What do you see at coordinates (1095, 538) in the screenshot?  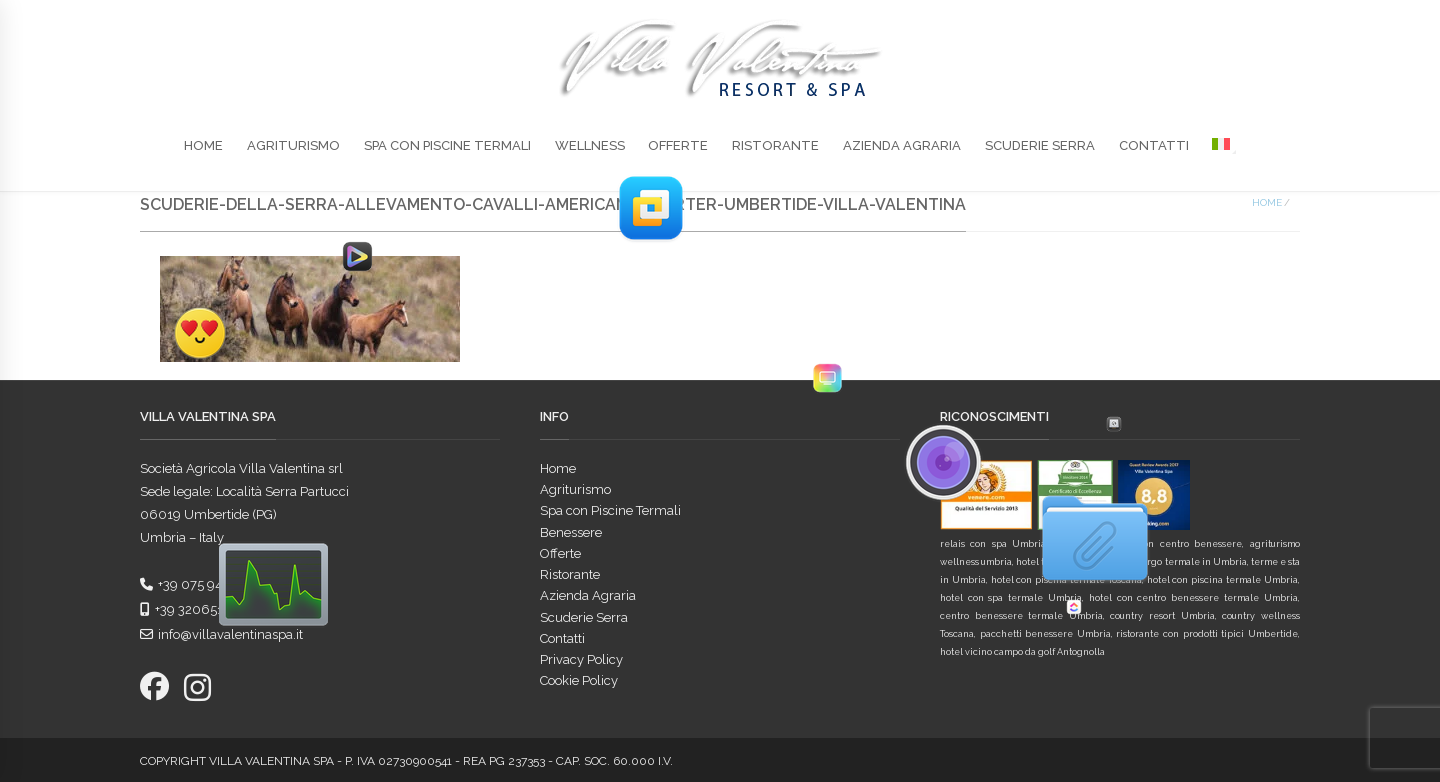 I see `open folder containing email attachments` at bounding box center [1095, 538].